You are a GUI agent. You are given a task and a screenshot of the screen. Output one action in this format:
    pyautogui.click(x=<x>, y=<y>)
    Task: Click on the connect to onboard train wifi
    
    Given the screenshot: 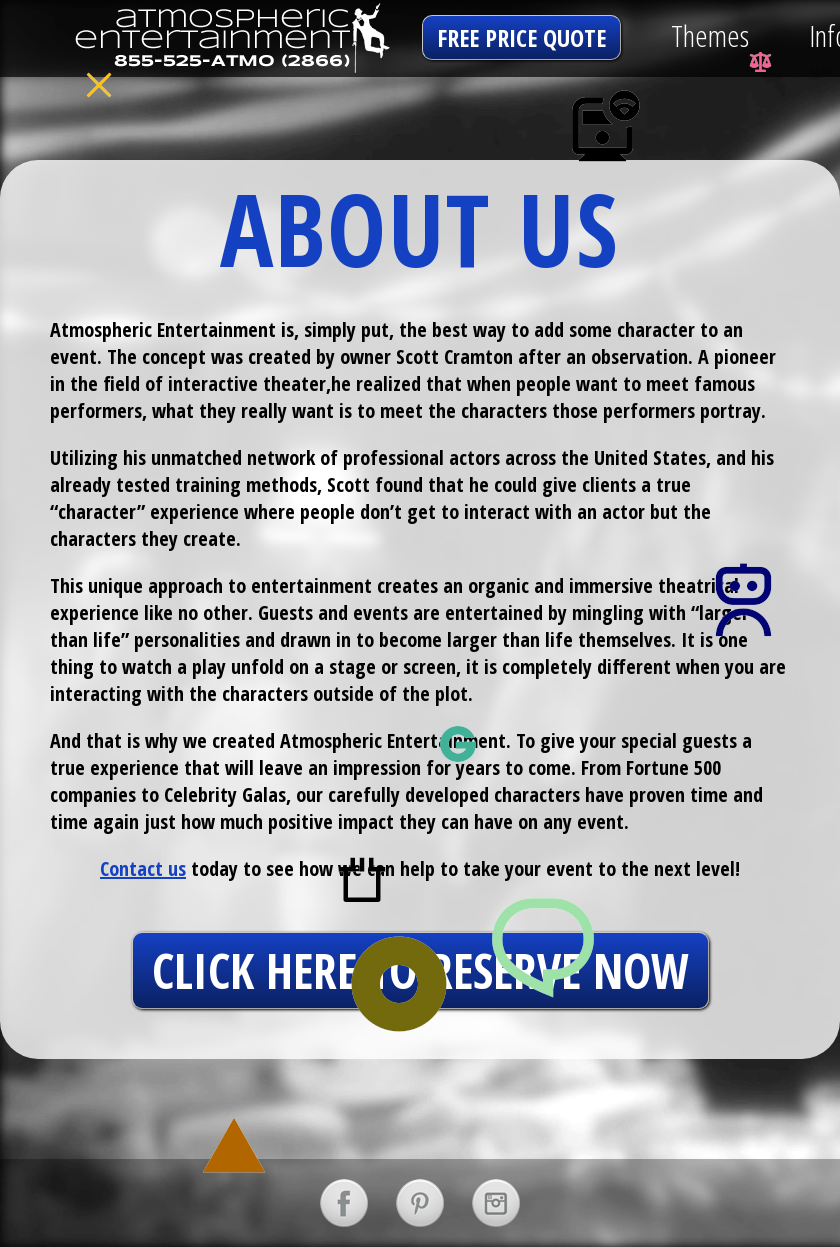 What is the action you would take?
    pyautogui.click(x=602, y=127)
    